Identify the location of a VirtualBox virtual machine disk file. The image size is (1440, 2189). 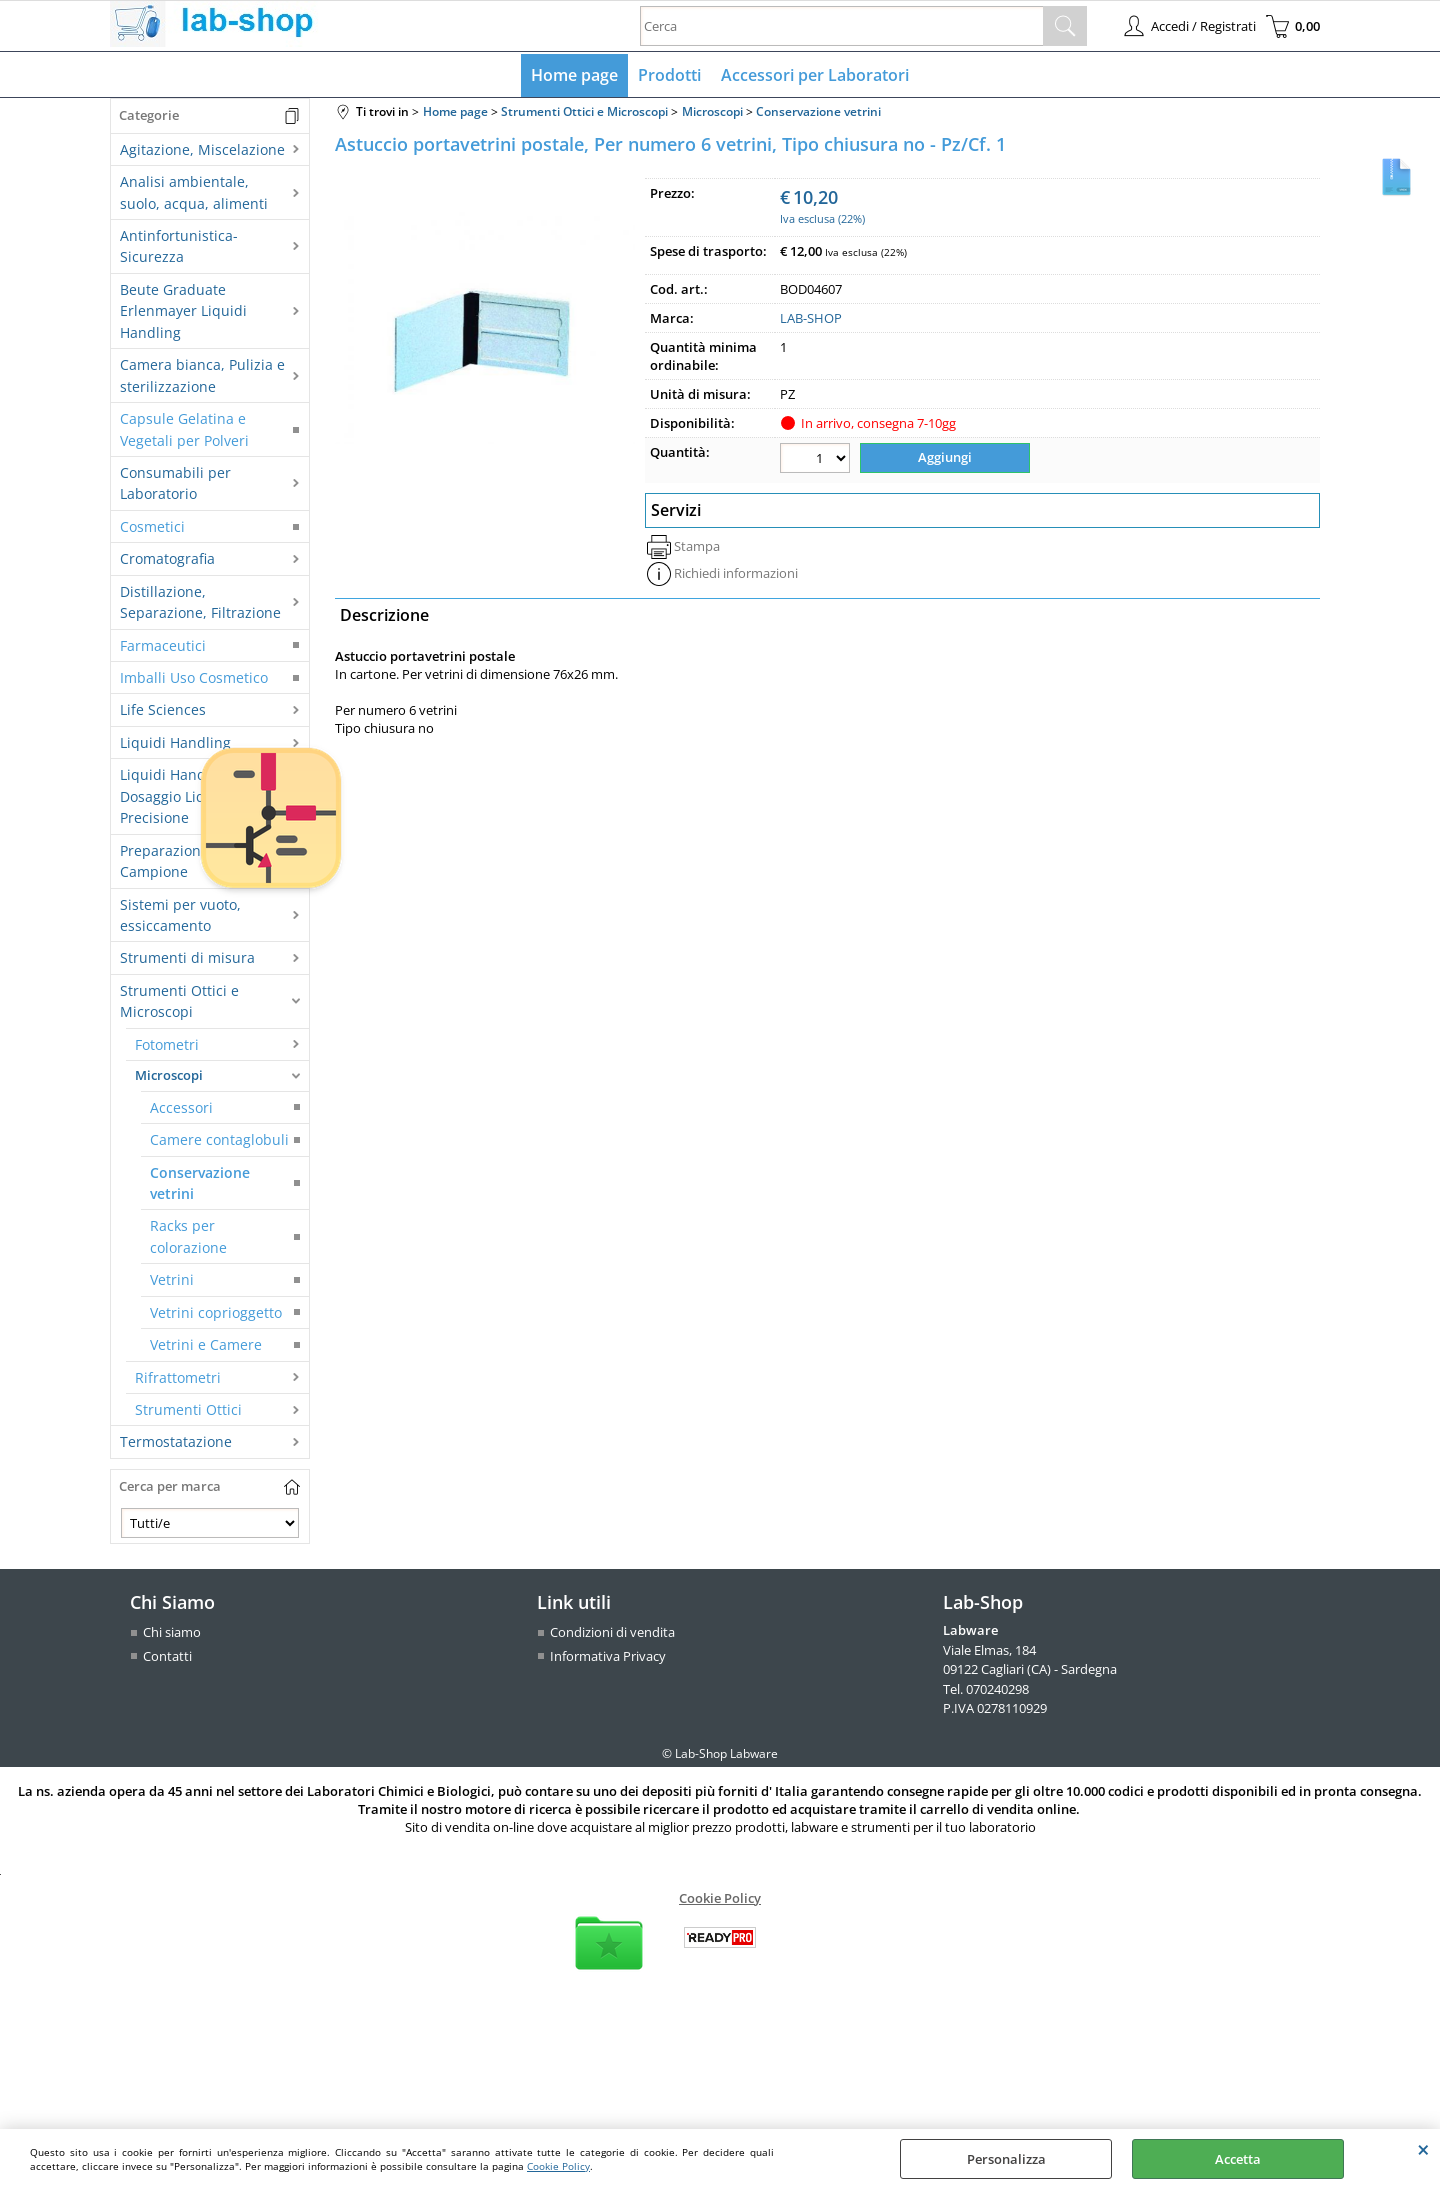
(1396, 177).